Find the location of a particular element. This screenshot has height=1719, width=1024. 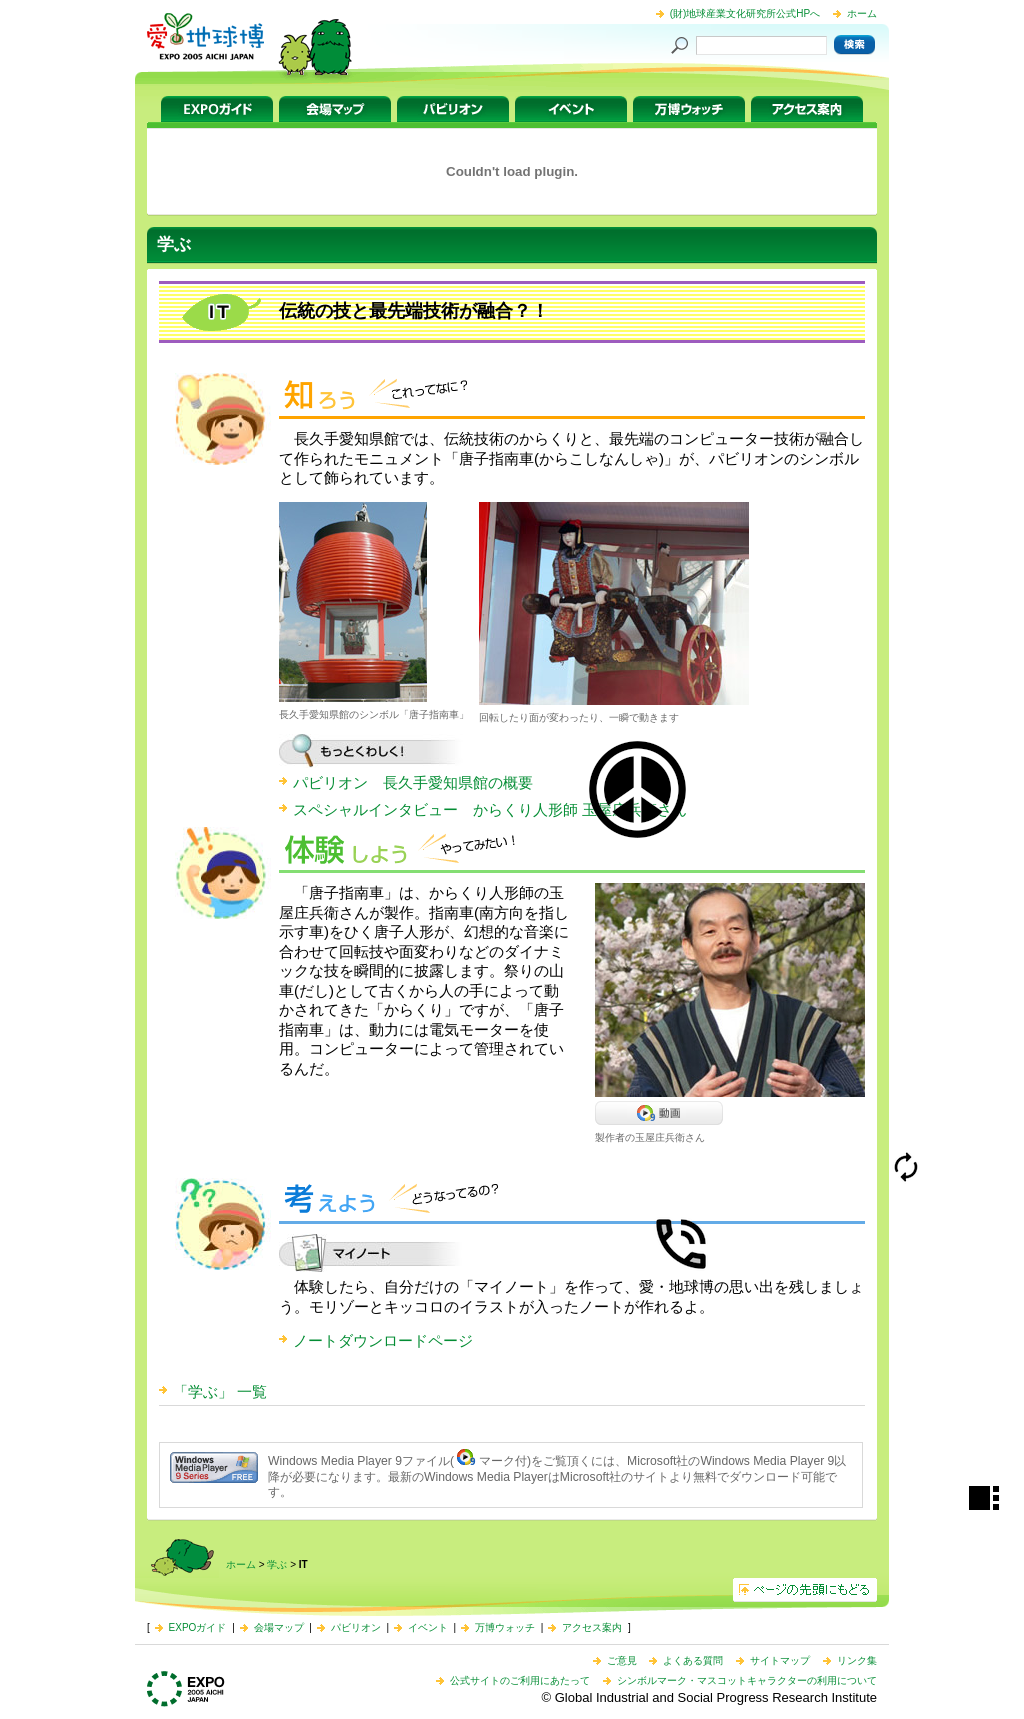

indicates a peaceful or non-violent mode is located at coordinates (637, 789).